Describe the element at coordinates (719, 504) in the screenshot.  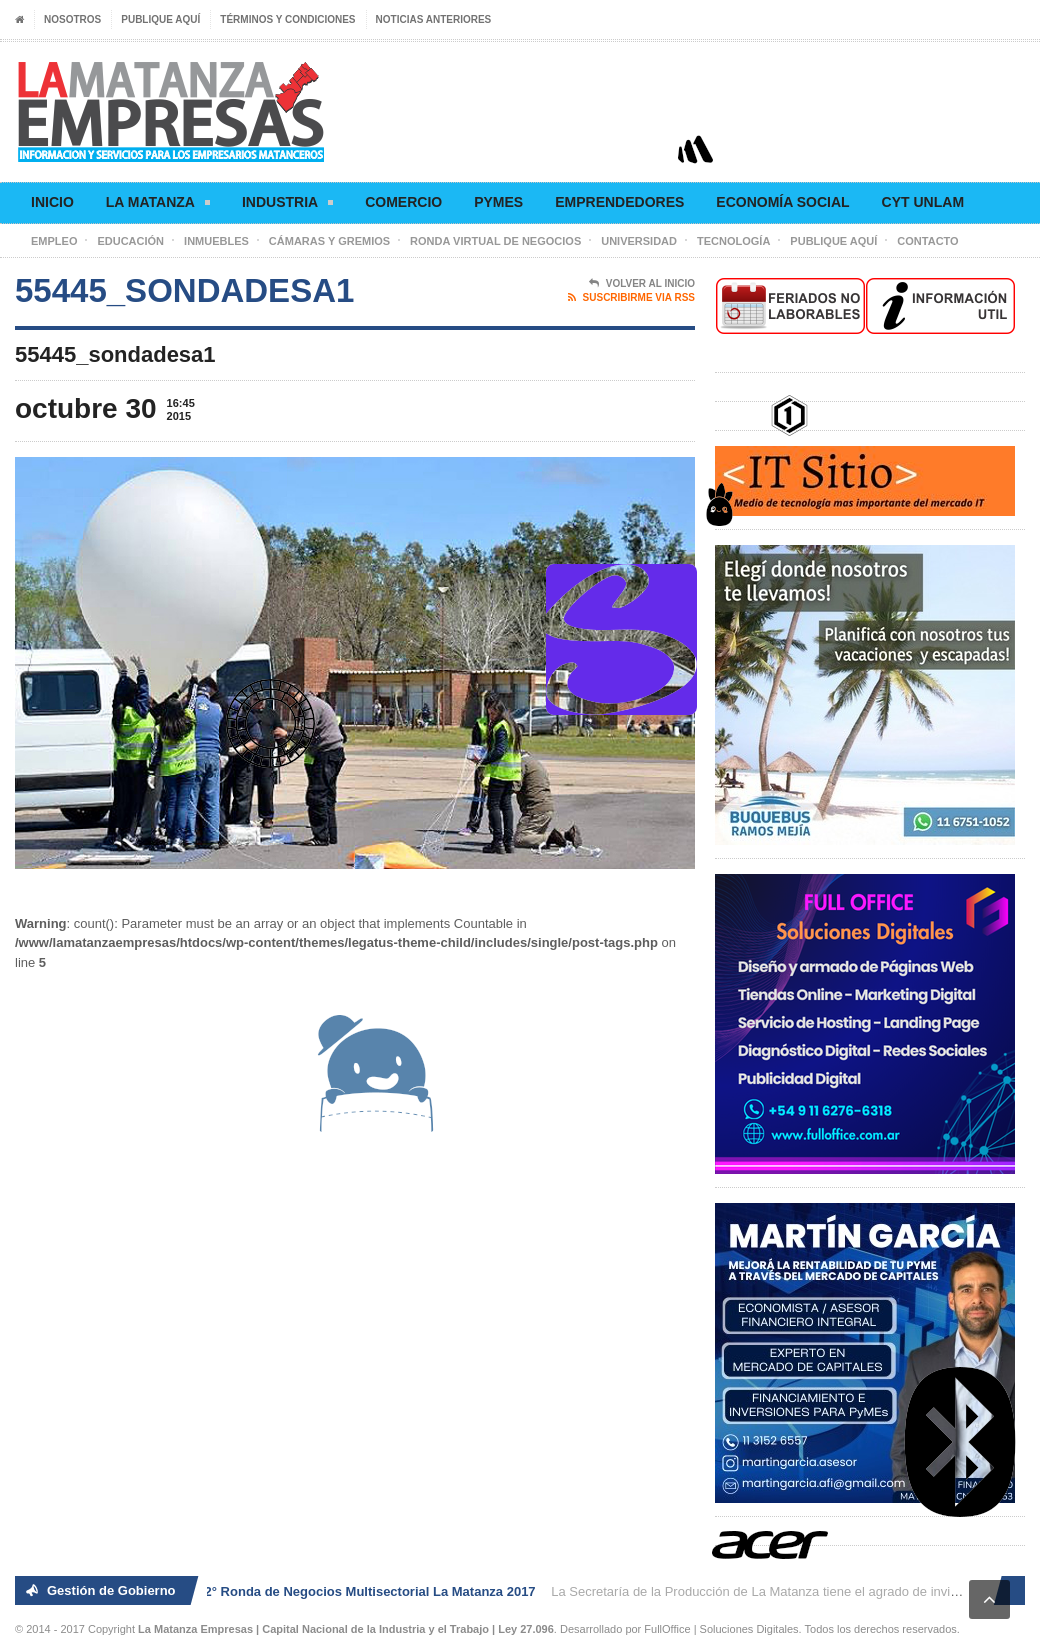
I see `pinia state management library logo` at that location.